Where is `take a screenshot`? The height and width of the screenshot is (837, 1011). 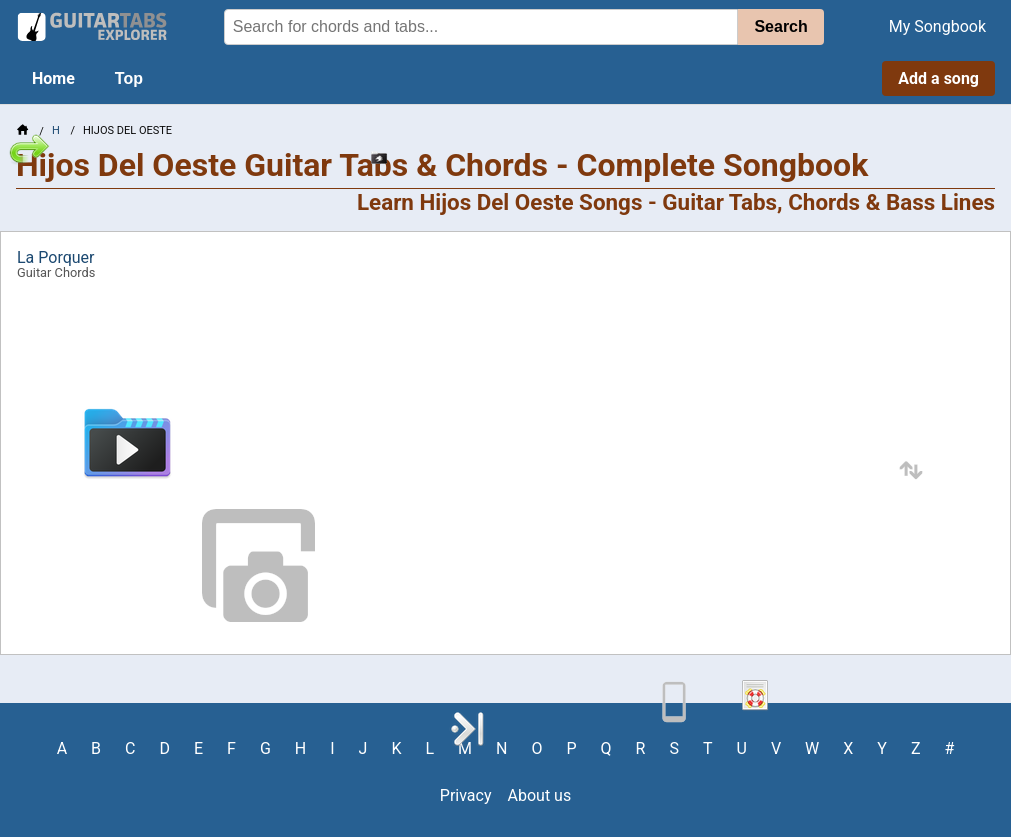 take a screenshot is located at coordinates (258, 565).